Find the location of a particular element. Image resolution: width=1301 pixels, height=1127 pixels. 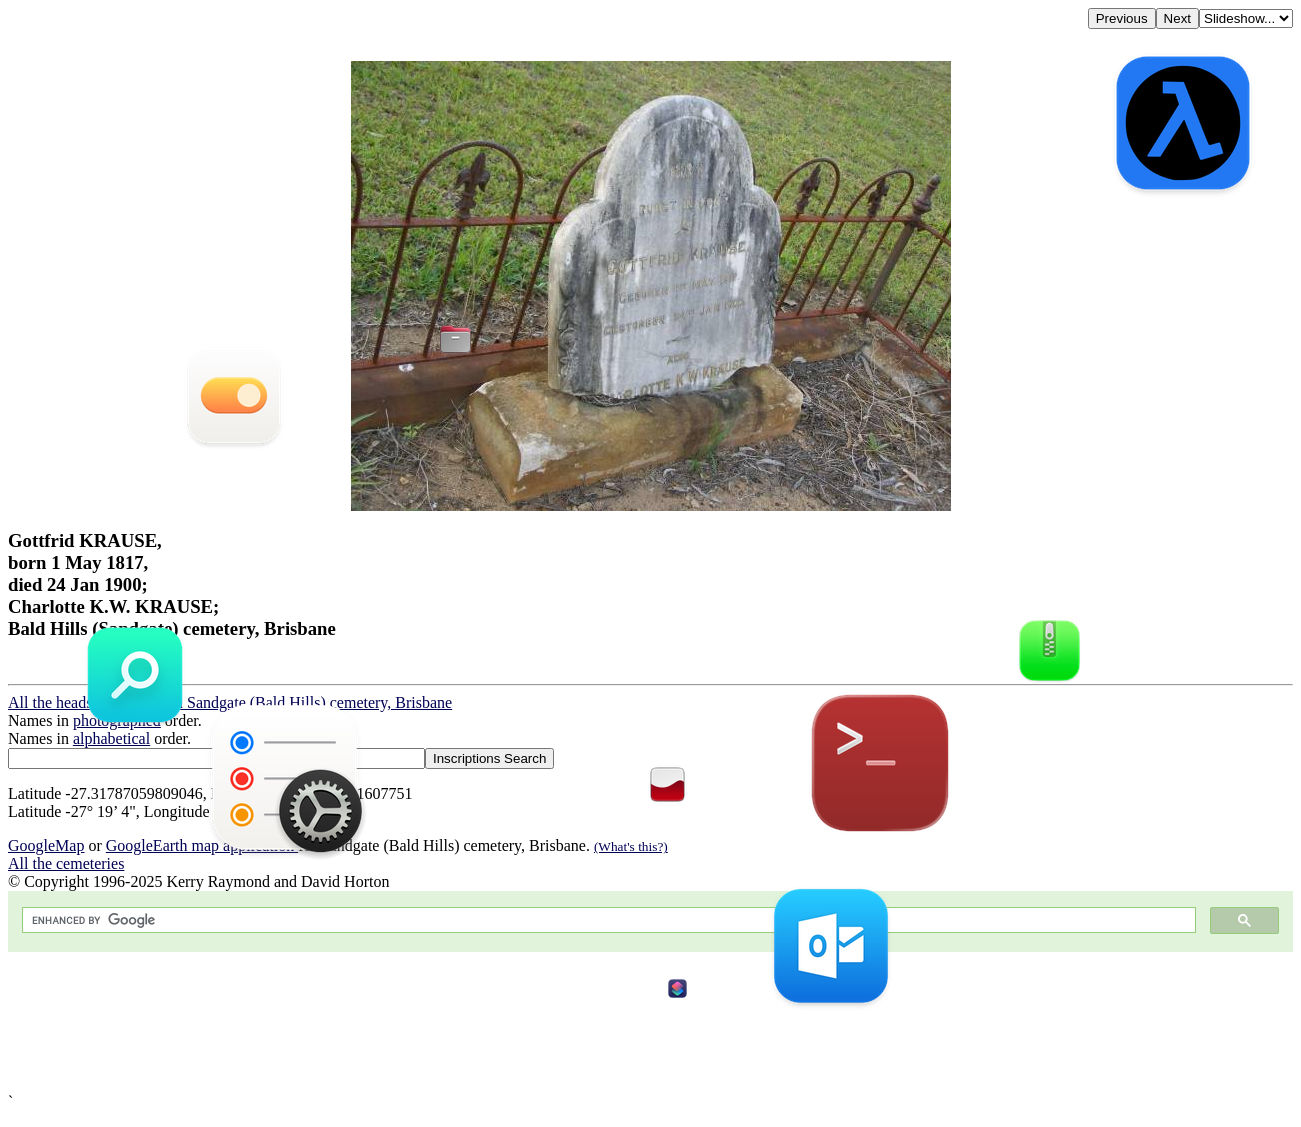

open system log viewer is located at coordinates (135, 675).